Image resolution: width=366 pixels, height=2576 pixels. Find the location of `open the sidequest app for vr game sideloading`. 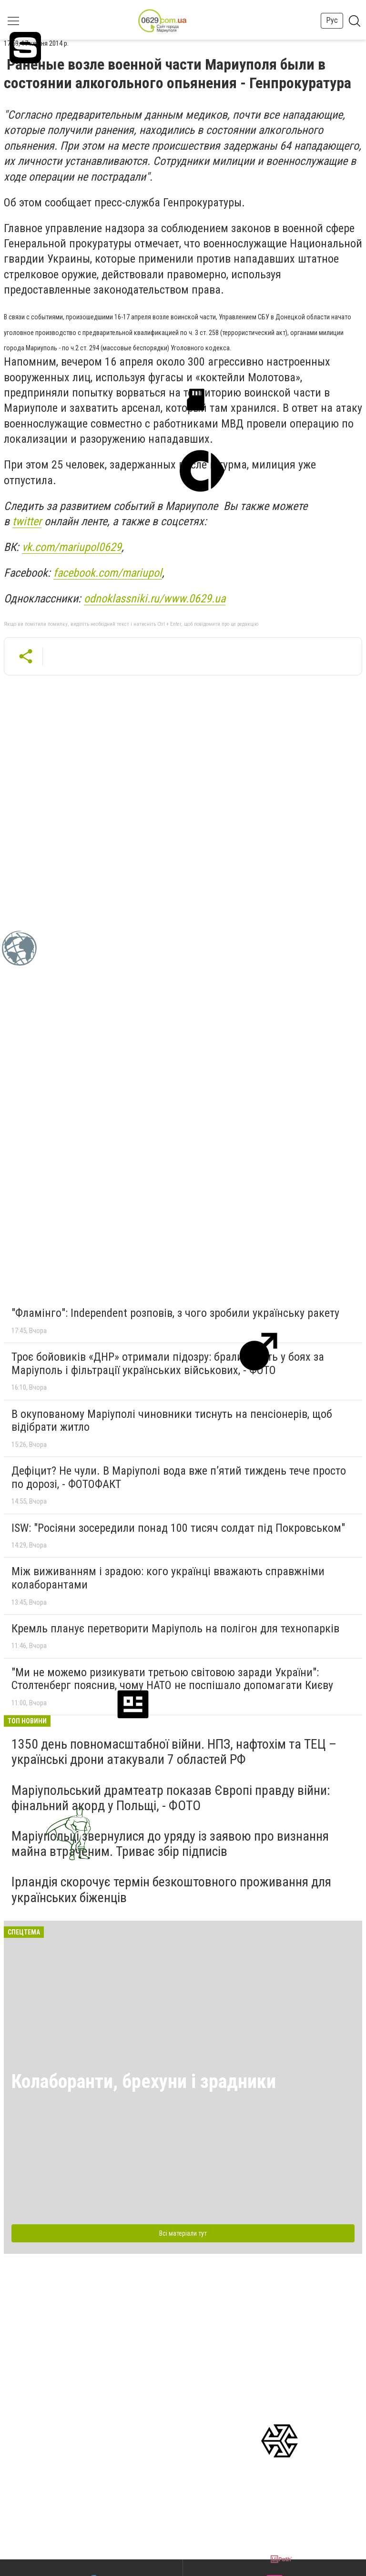

open the sidequest app for vr game sideloading is located at coordinates (279, 2441).